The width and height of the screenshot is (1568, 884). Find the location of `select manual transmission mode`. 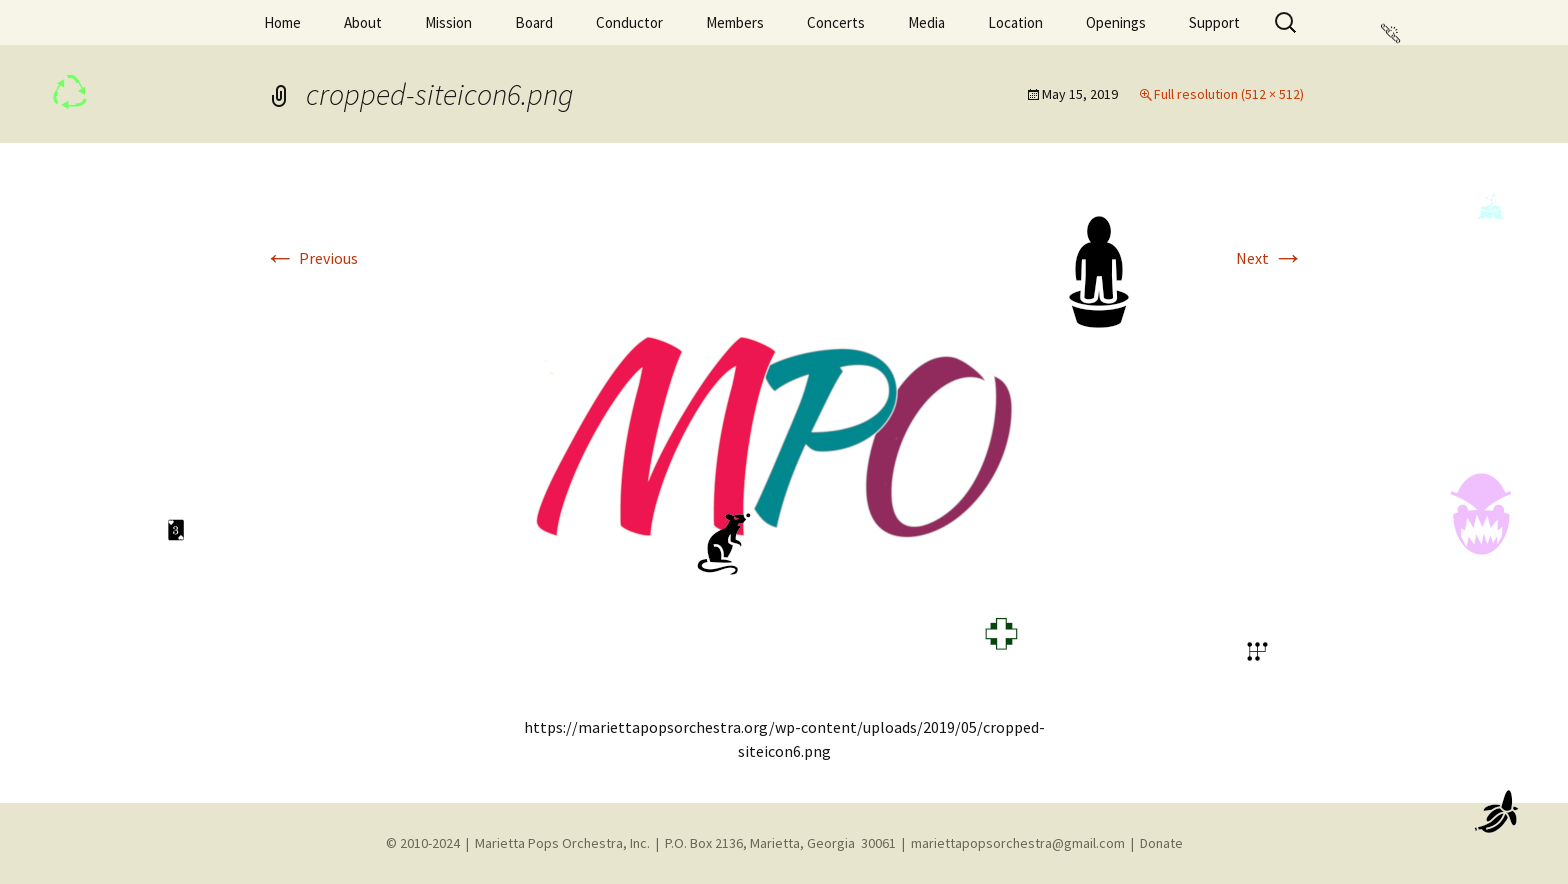

select manual transmission mode is located at coordinates (1257, 651).